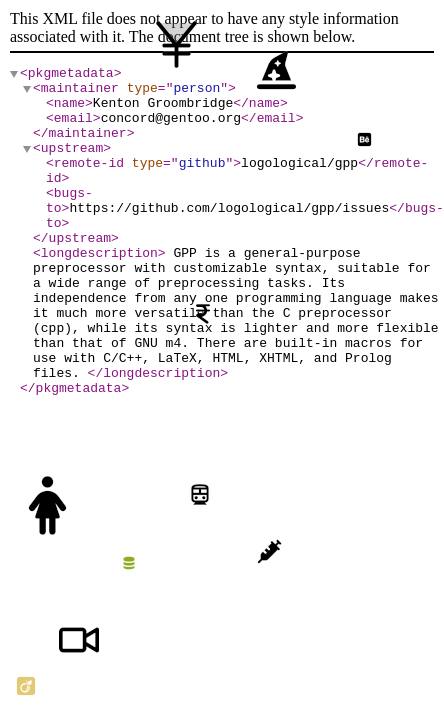 The width and height of the screenshot is (444, 720). What do you see at coordinates (269, 552) in the screenshot?
I see `access medical or health-related features` at bounding box center [269, 552].